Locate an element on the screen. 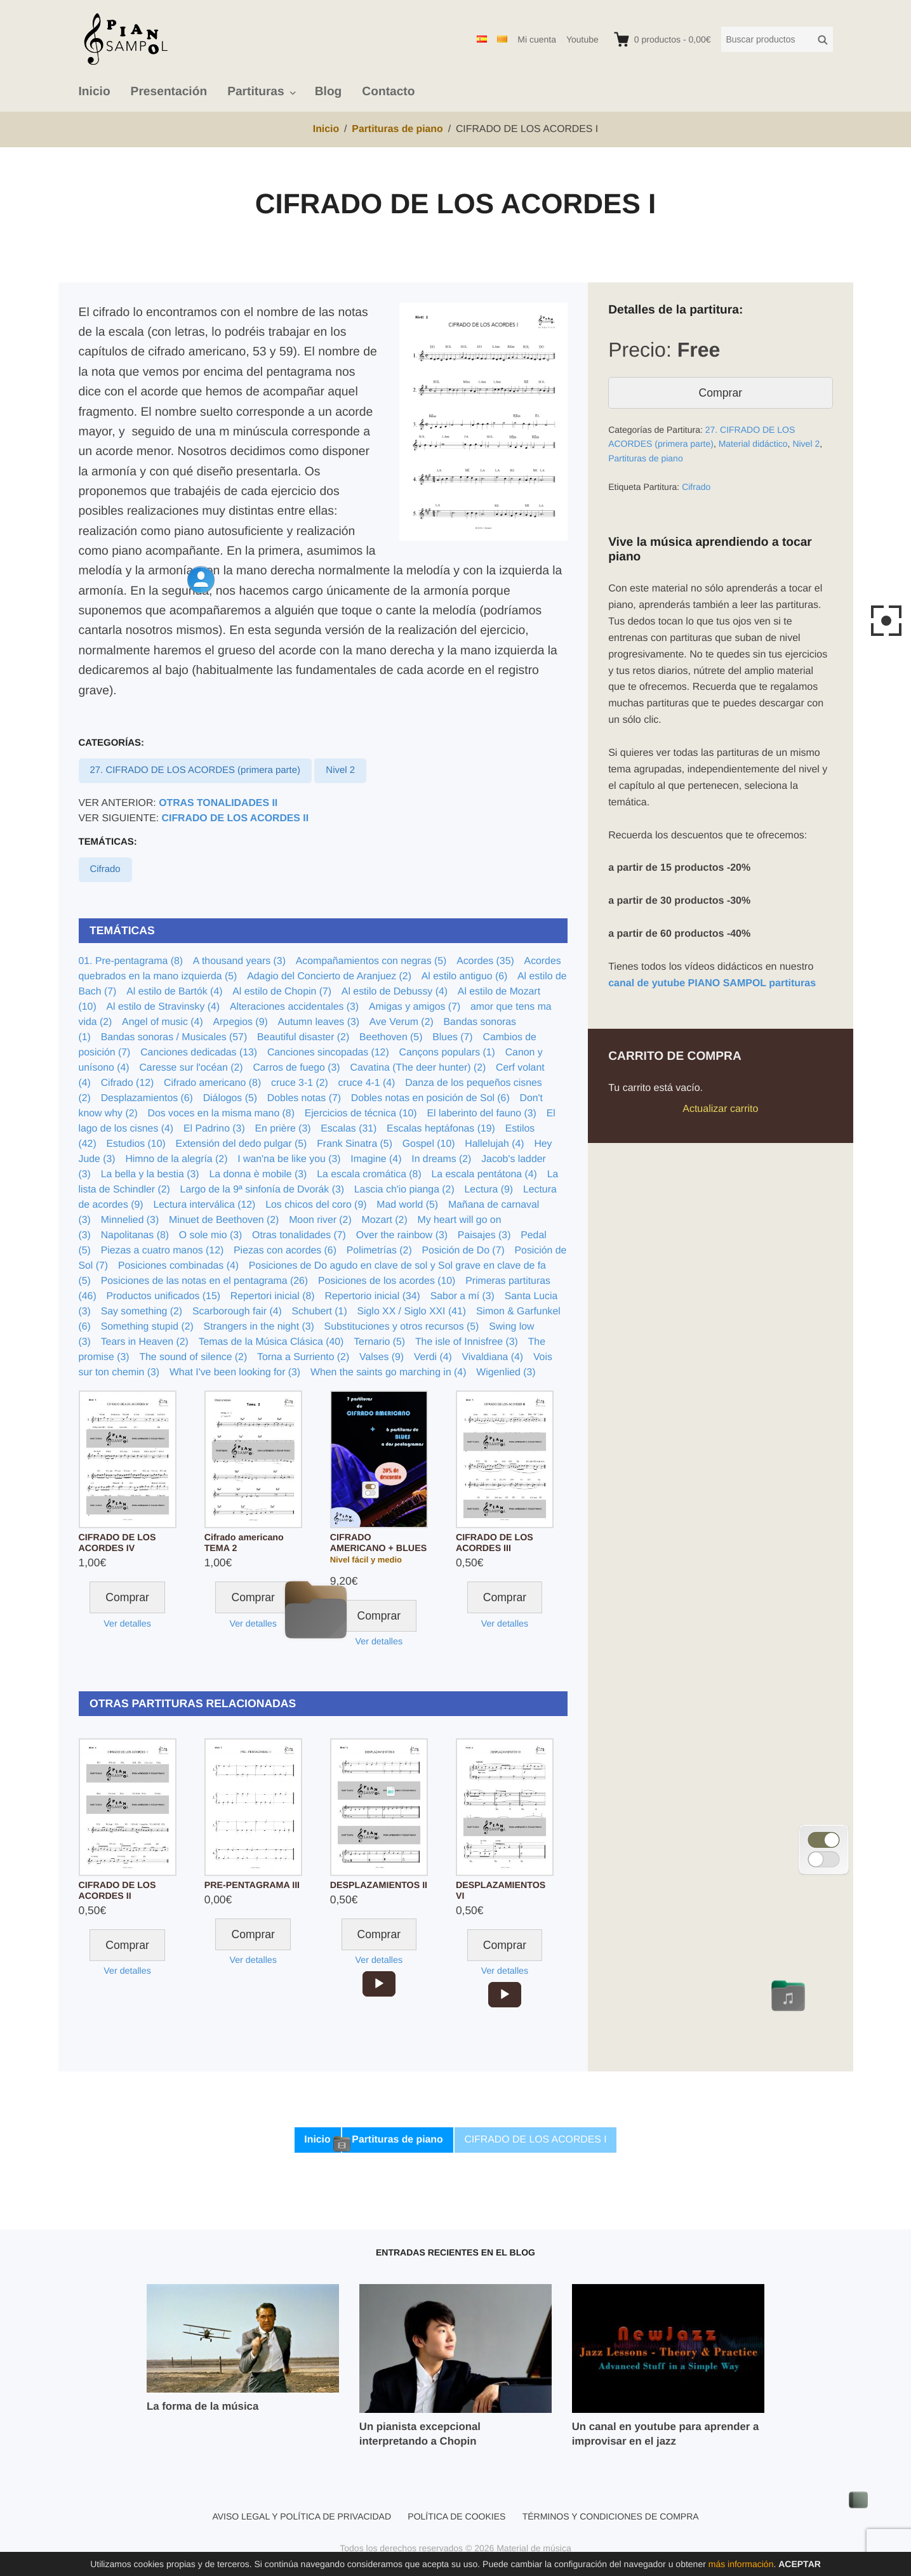 The width and height of the screenshot is (911, 2576). open gnome tweaks application is located at coordinates (823, 1849).